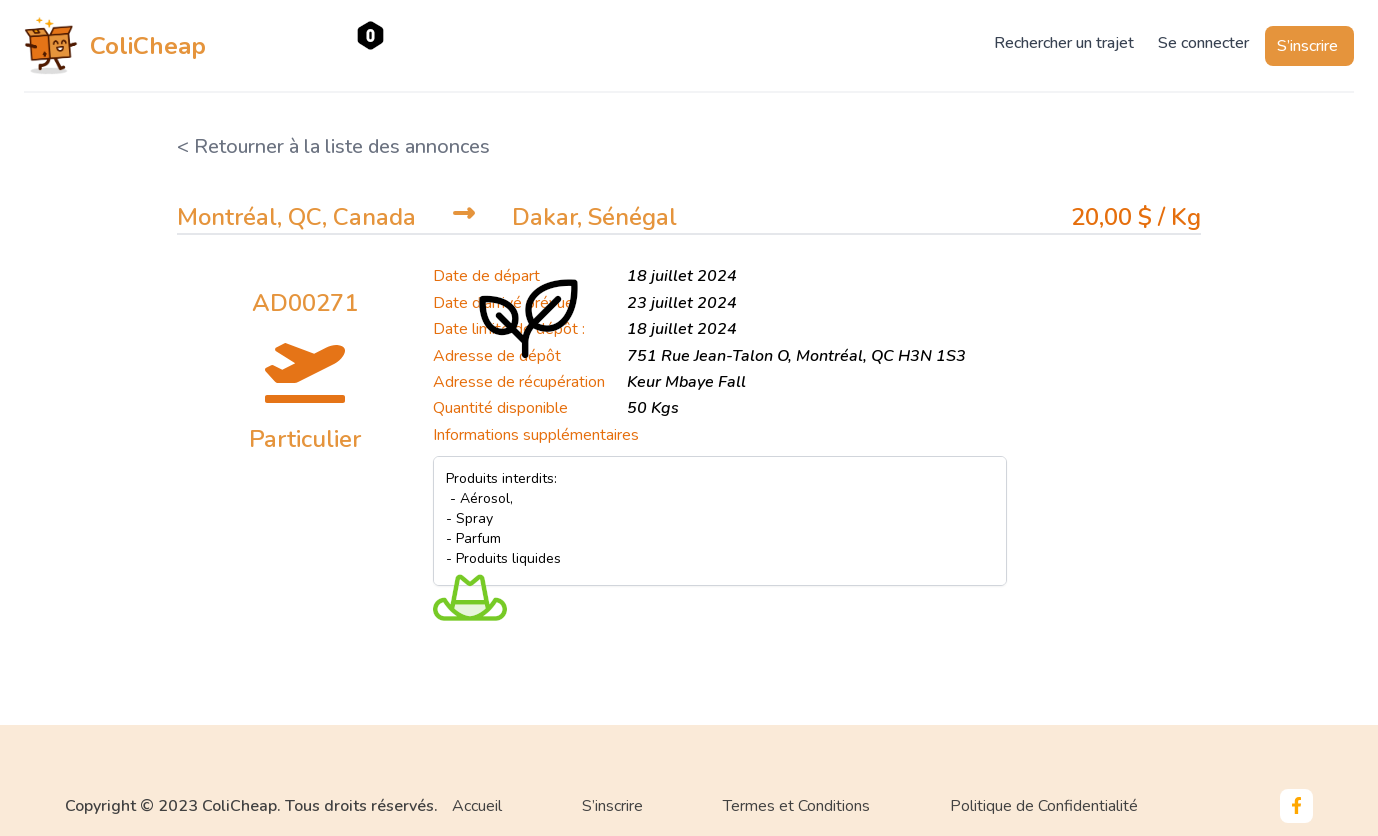  Describe the element at coordinates (528, 315) in the screenshot. I see `view plant care or gardening features` at that location.